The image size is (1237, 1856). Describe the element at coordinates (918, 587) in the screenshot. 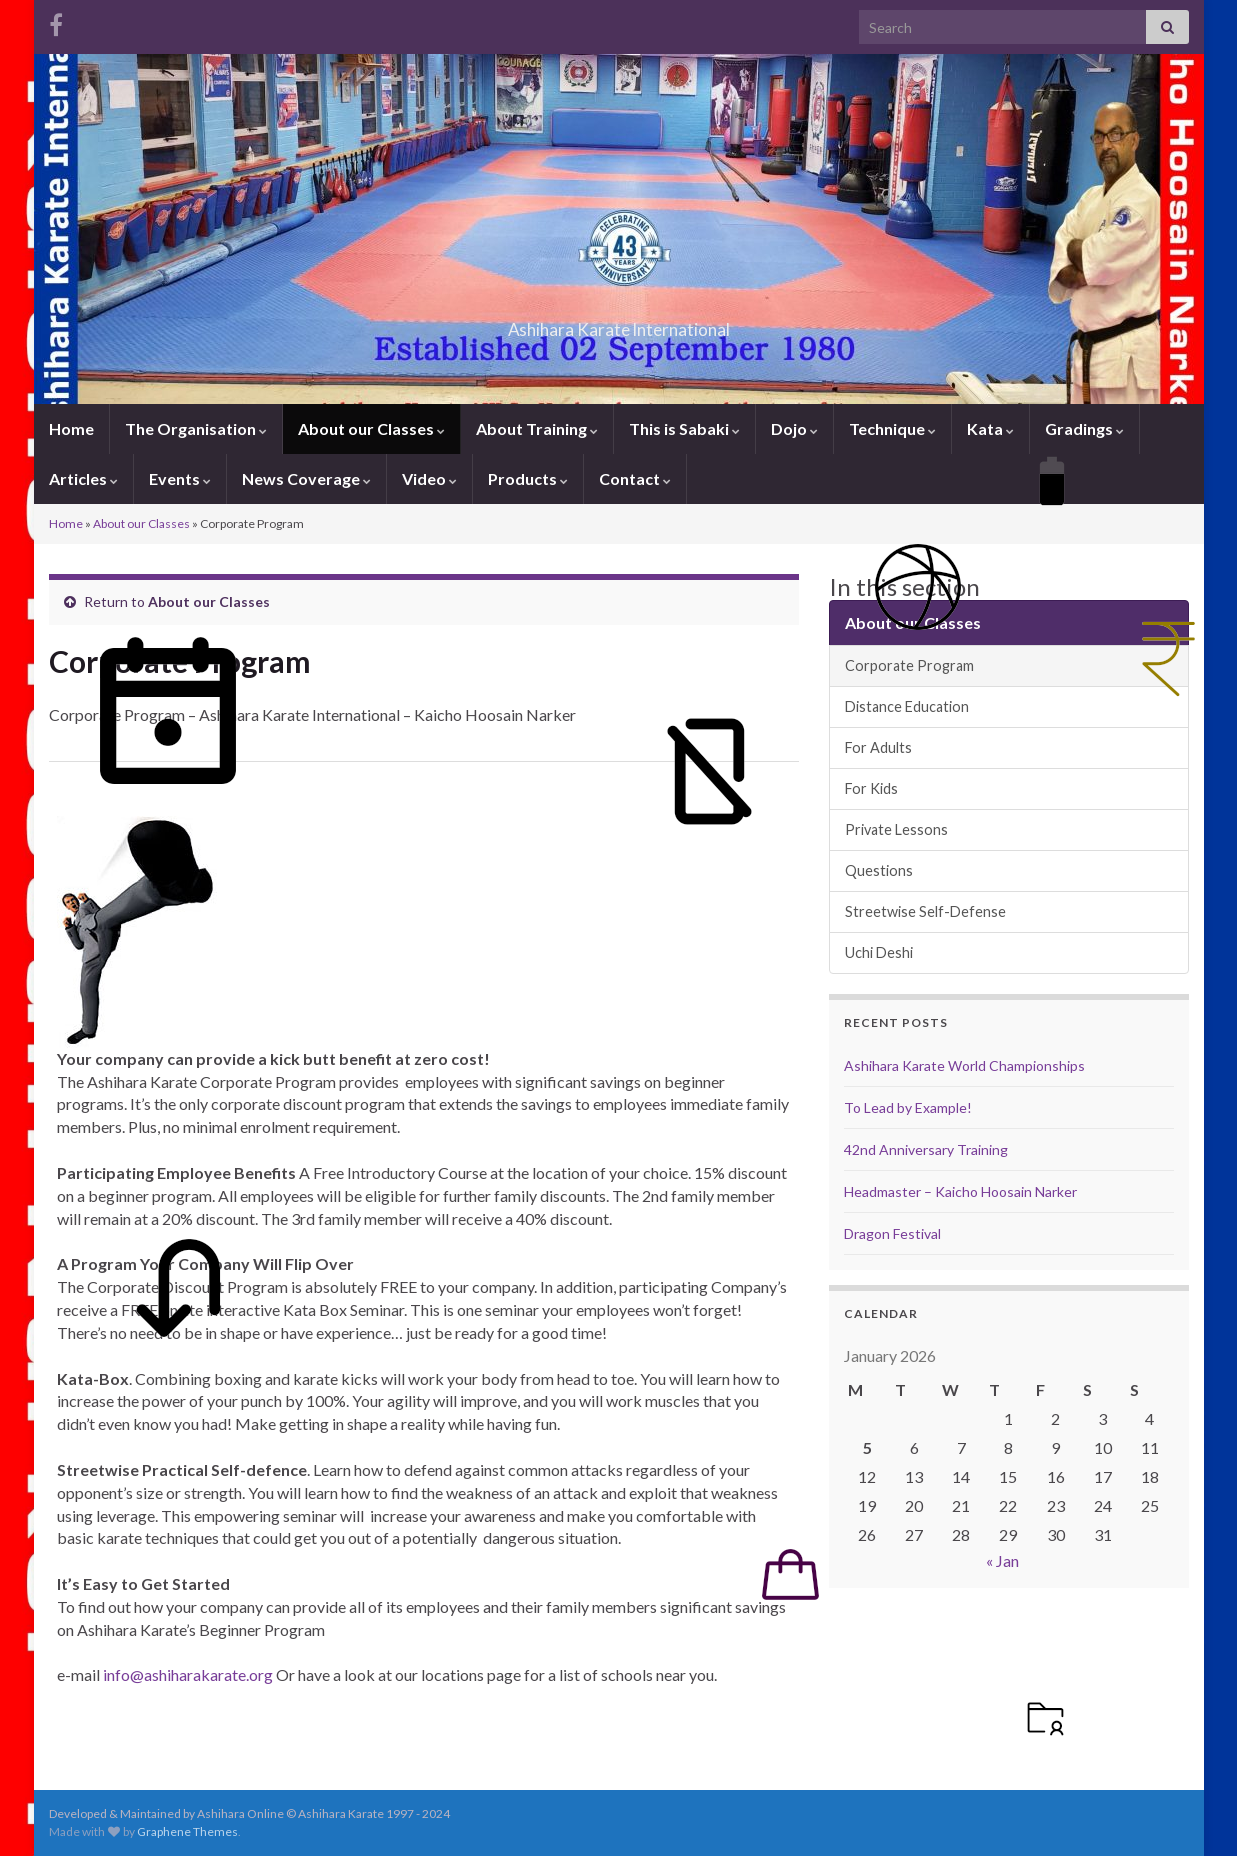

I see `access beach or vacation-related features` at that location.